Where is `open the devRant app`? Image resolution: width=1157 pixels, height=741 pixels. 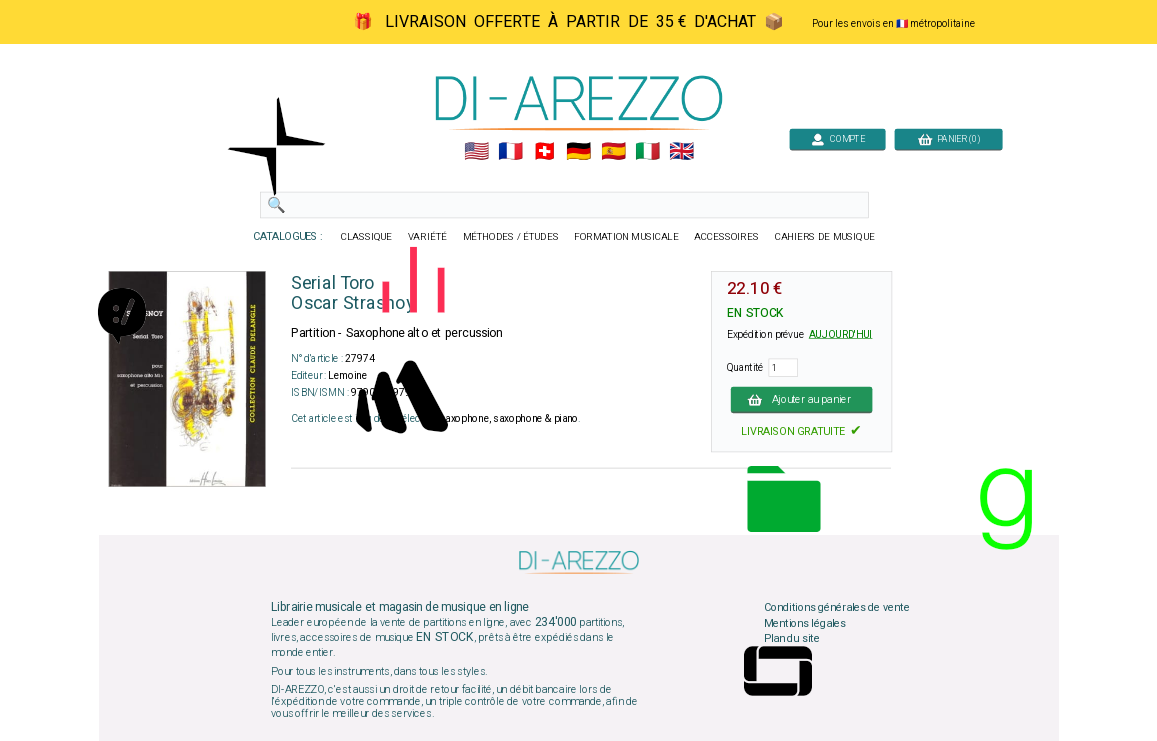 open the devRant app is located at coordinates (122, 316).